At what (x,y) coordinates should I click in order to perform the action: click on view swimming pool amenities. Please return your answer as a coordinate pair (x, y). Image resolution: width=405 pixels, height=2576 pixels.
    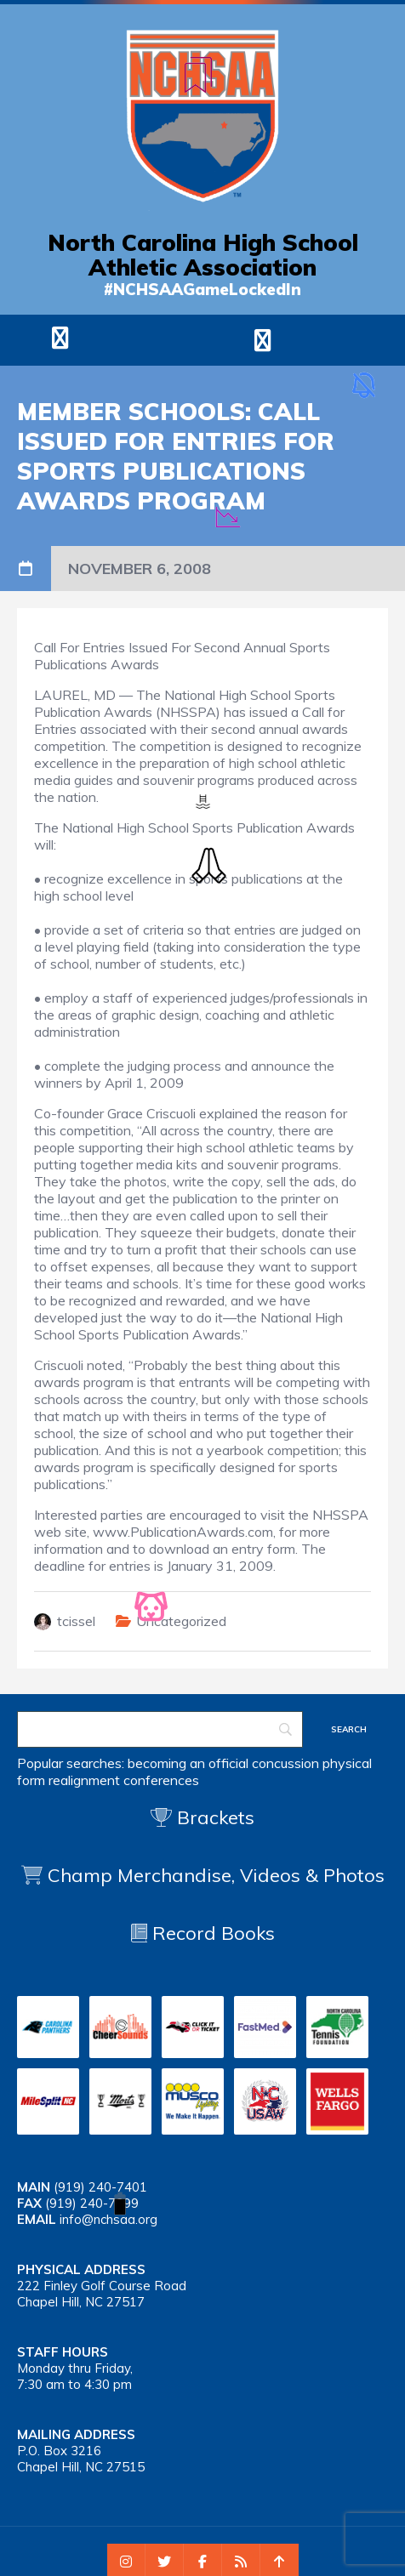
    Looking at the image, I should click on (202, 801).